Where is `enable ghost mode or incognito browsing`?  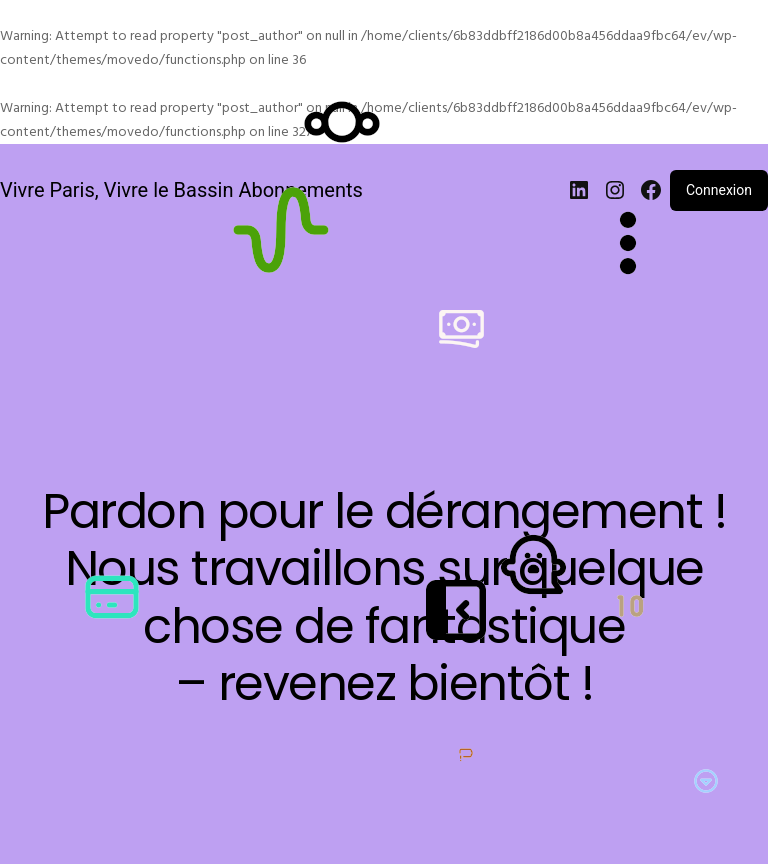
enable ghost mode or incognito browsing is located at coordinates (533, 564).